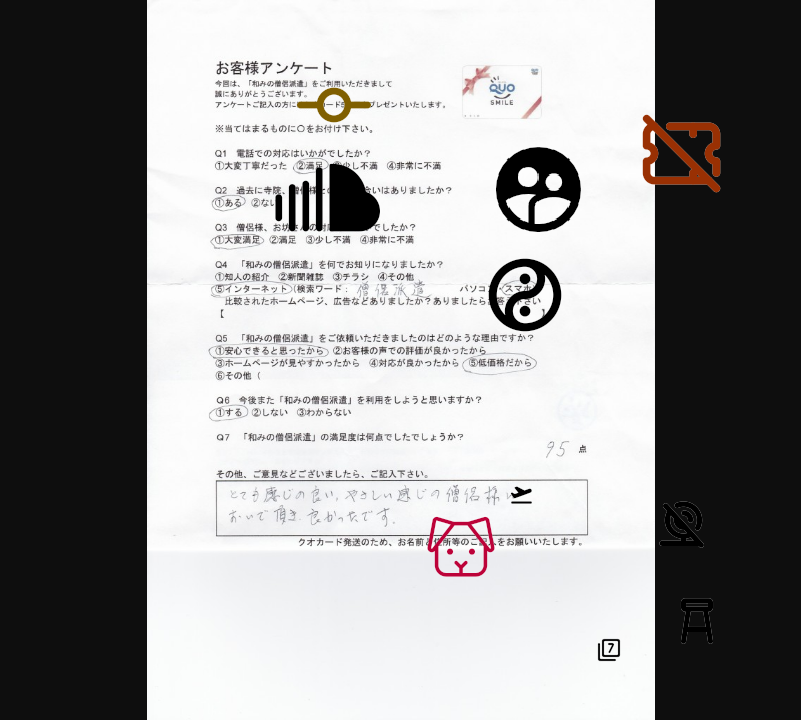  Describe the element at coordinates (697, 621) in the screenshot. I see `browse furniture or seating options` at that location.